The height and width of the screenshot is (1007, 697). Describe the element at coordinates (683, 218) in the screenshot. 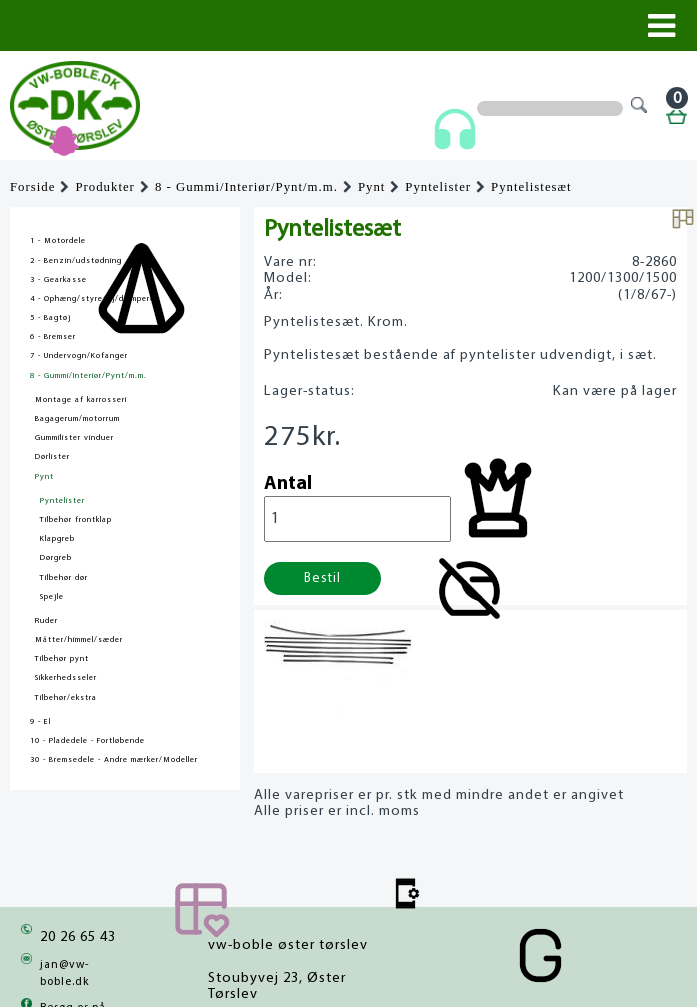

I see `view kanban board` at that location.